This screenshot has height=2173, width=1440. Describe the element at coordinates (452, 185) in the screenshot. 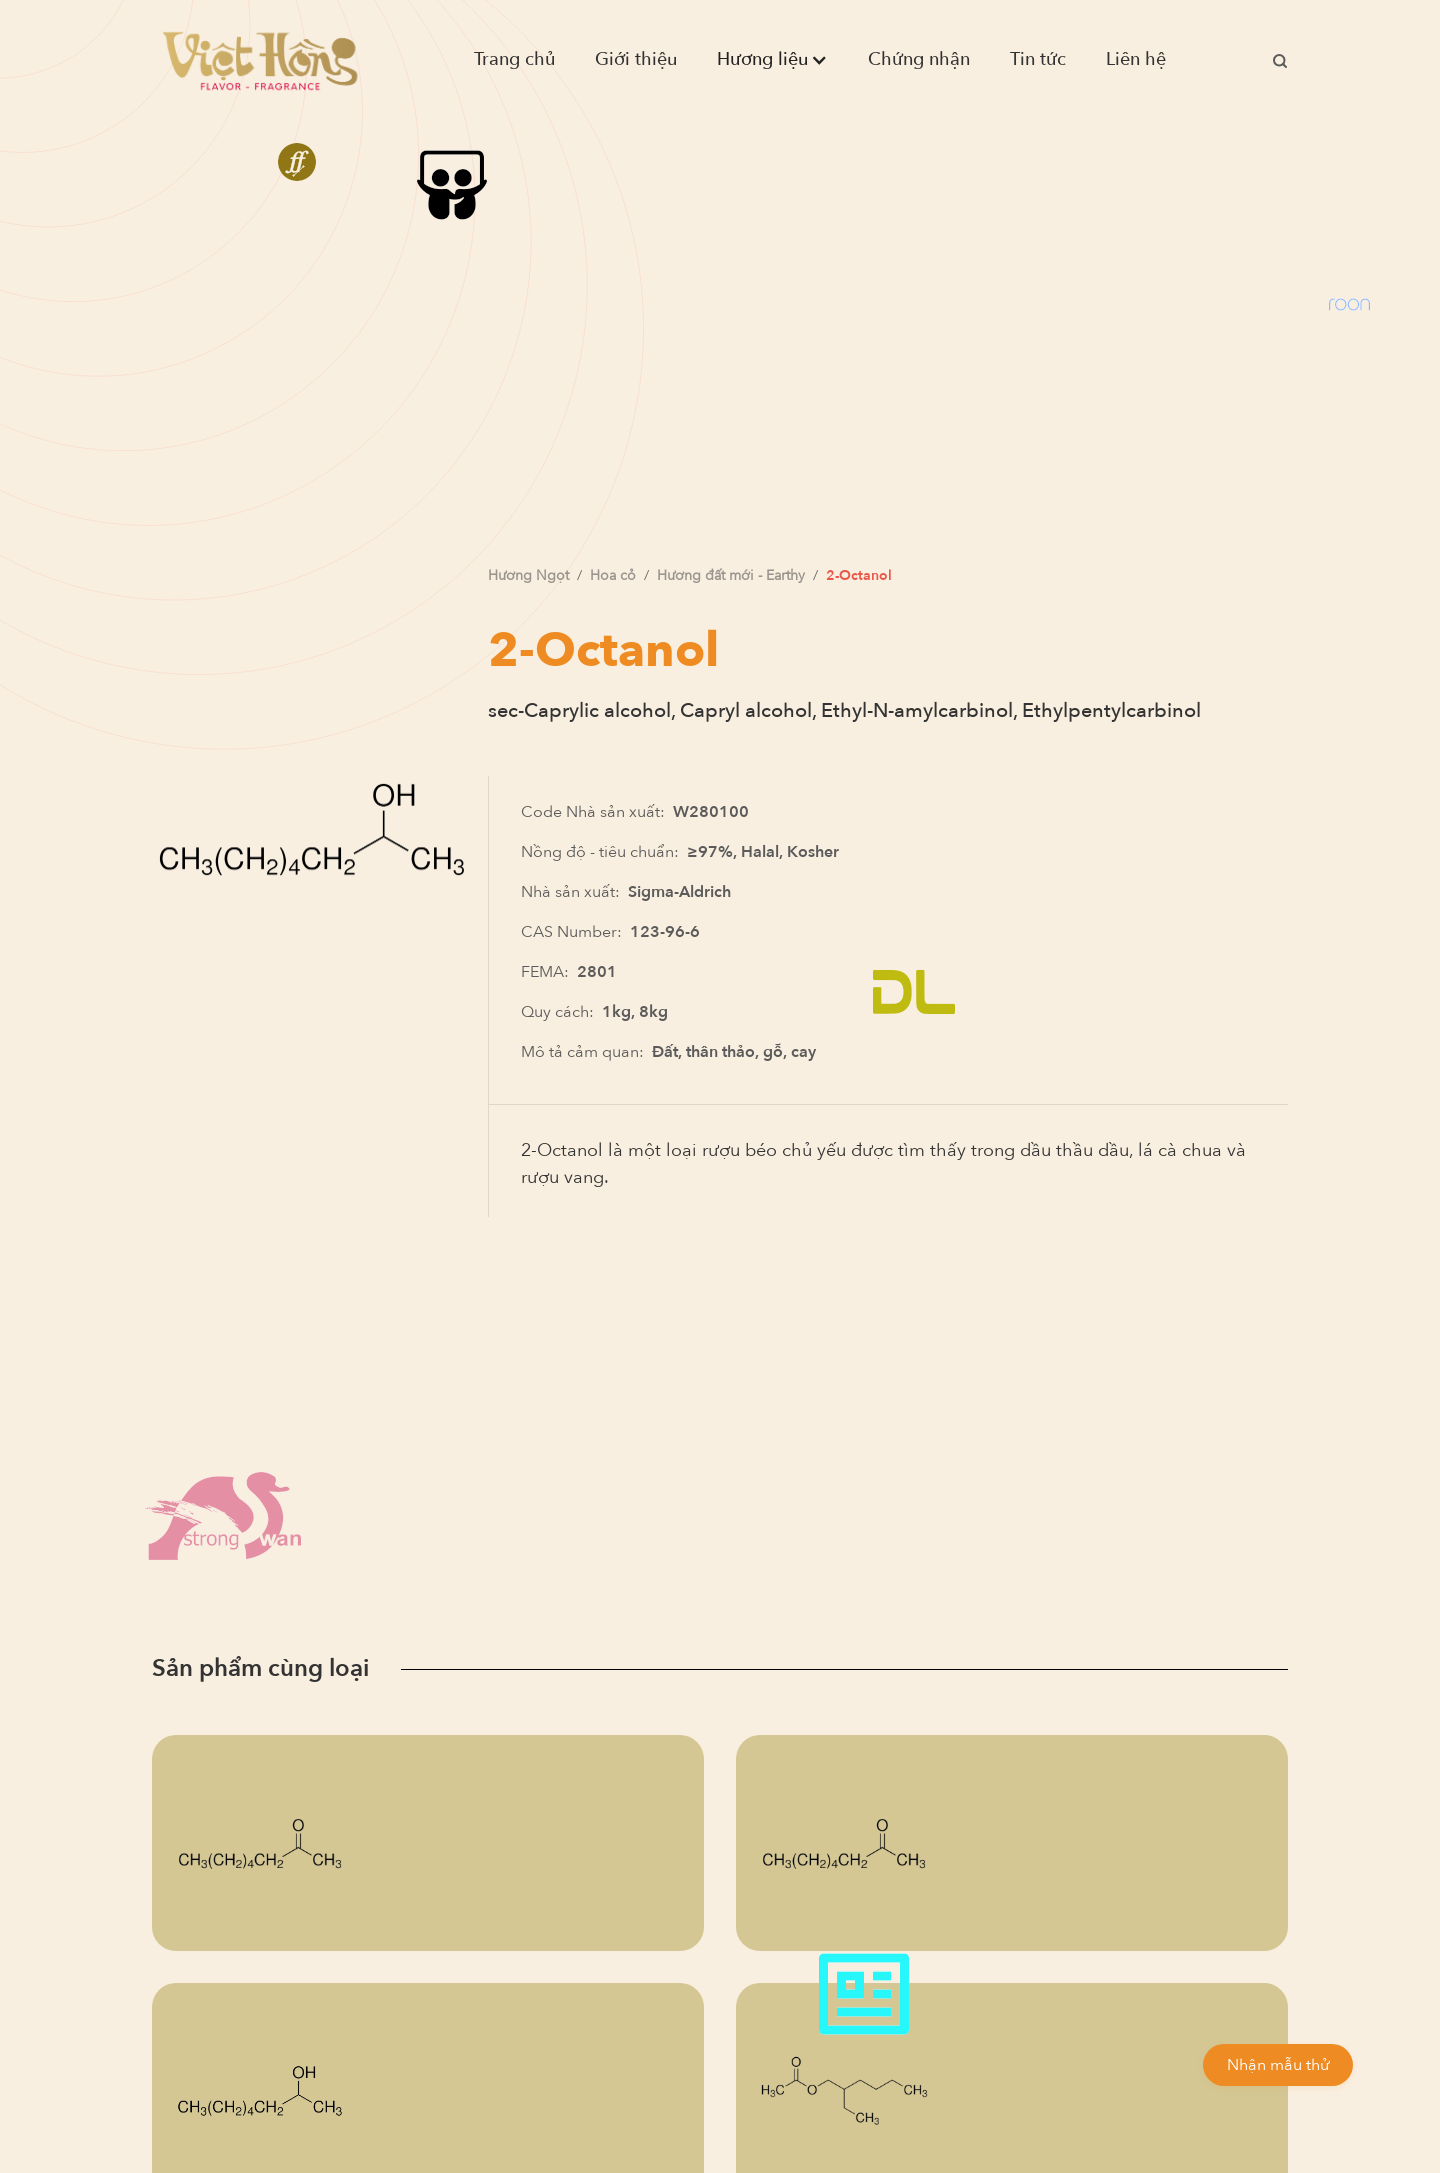

I see `open slideshare app` at that location.